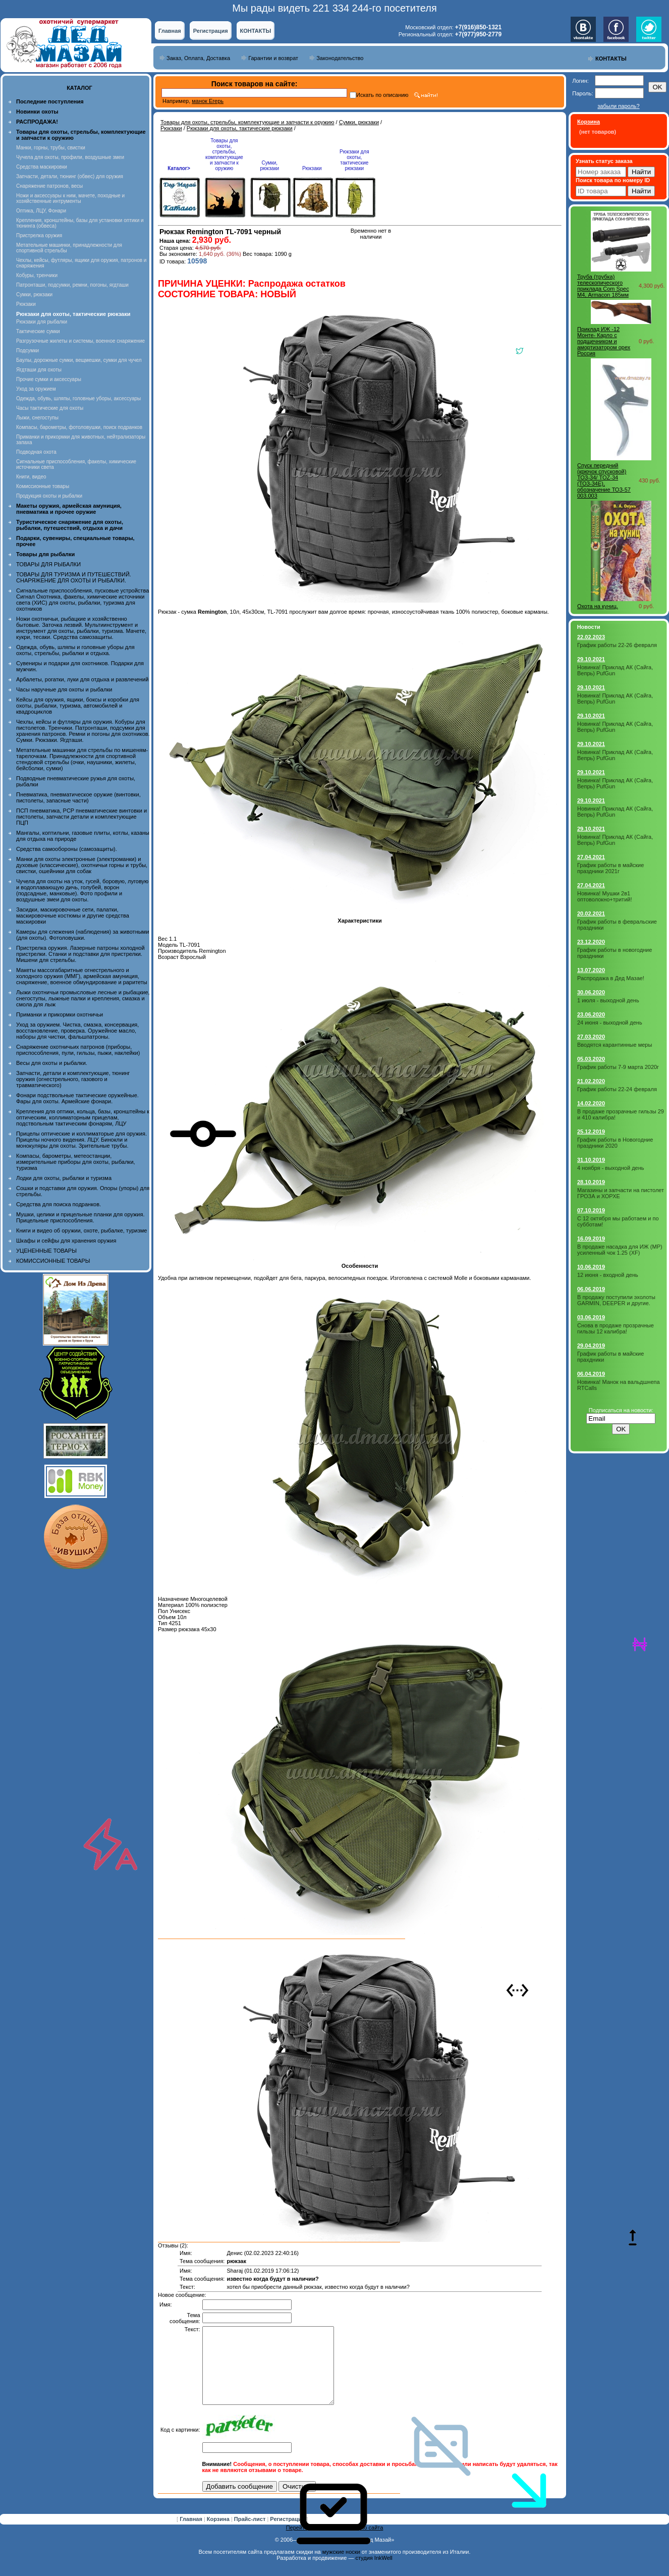  I want to click on device verification complete, so click(333, 2514).